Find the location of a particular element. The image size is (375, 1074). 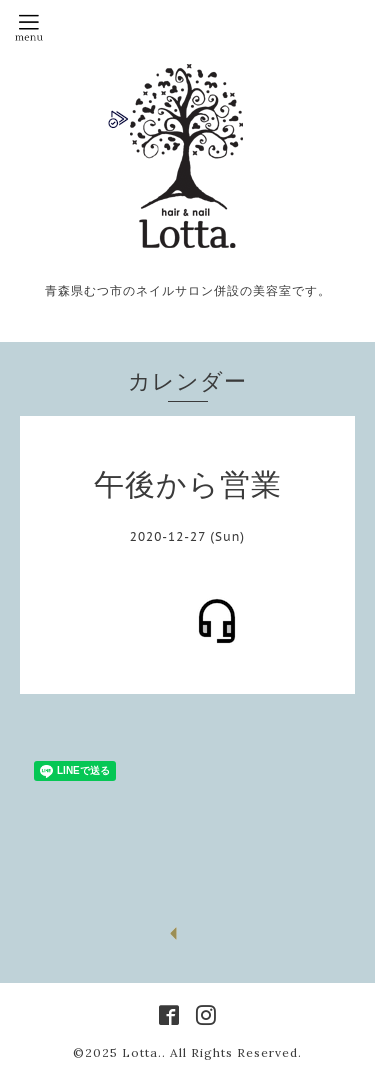

navigate to the previous item or page is located at coordinates (173, 933).